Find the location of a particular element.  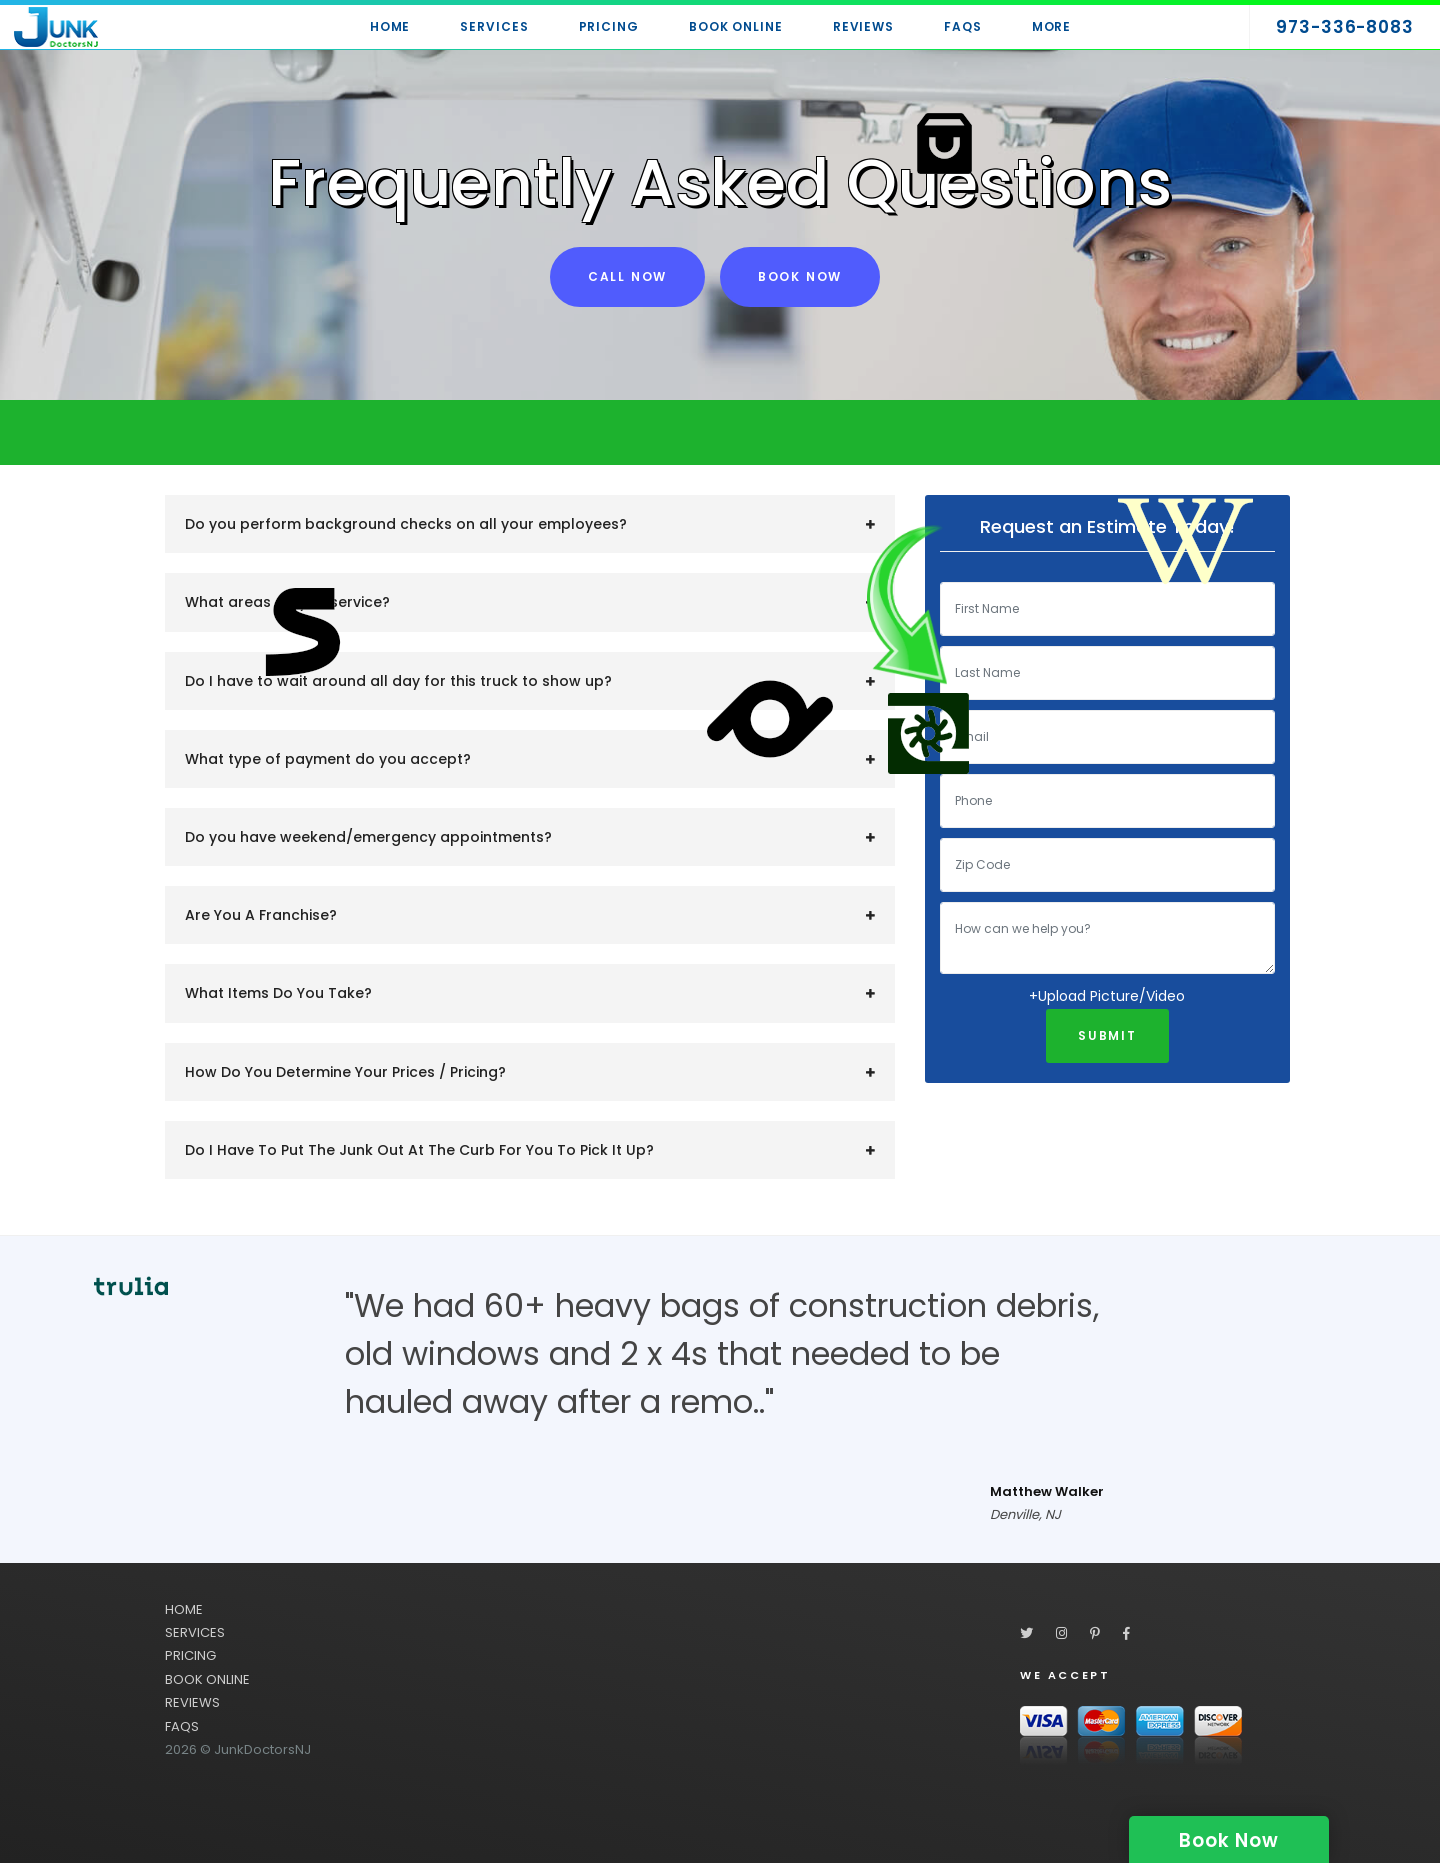

open the Trulia real estate app is located at coordinates (131, 1286).